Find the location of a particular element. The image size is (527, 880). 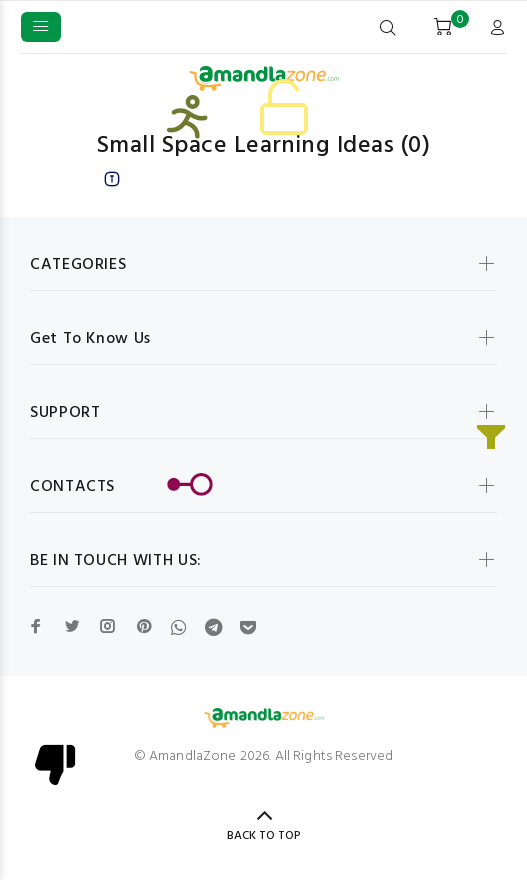

filter list or search results is located at coordinates (491, 437).